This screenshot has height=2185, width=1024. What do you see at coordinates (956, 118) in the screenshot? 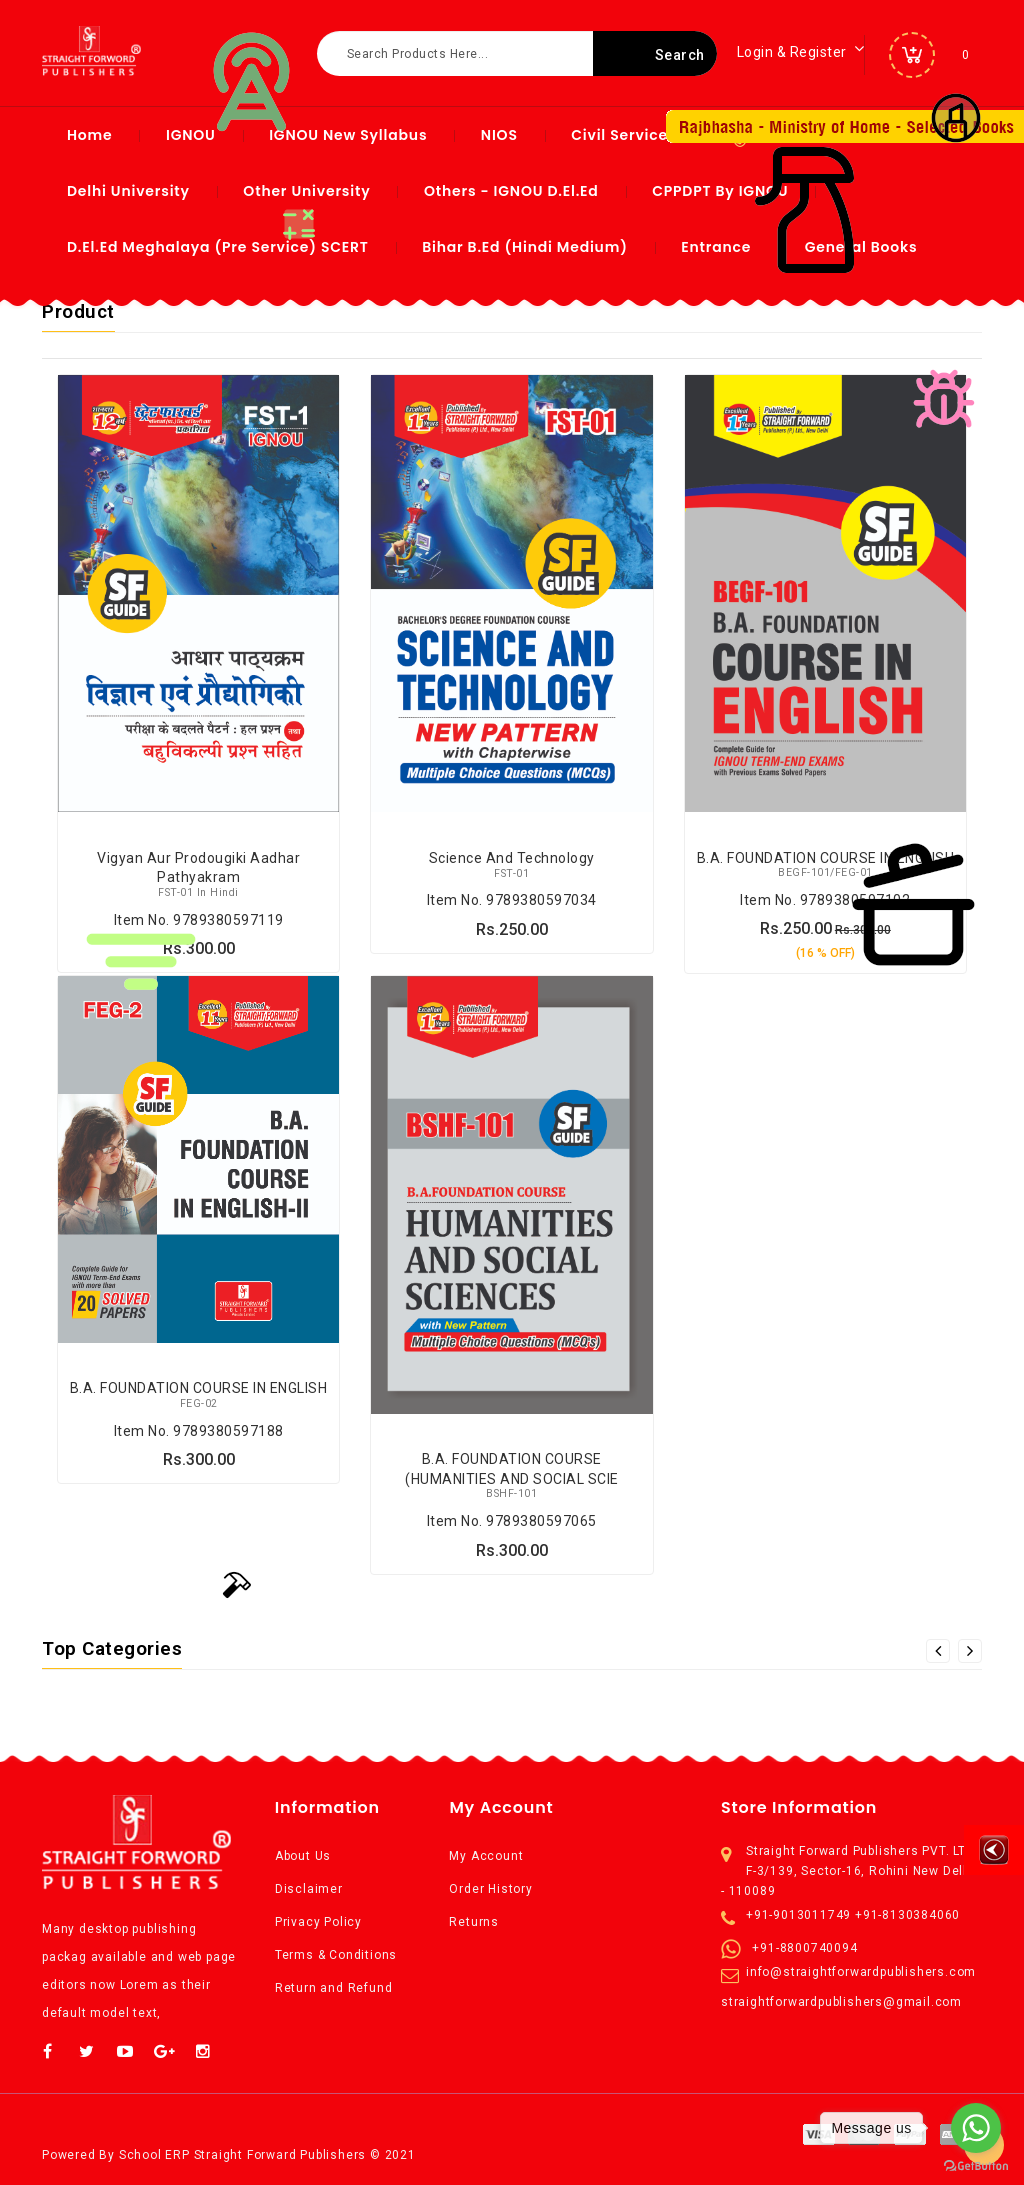
I see `activate highlighter tool for text markup` at bounding box center [956, 118].